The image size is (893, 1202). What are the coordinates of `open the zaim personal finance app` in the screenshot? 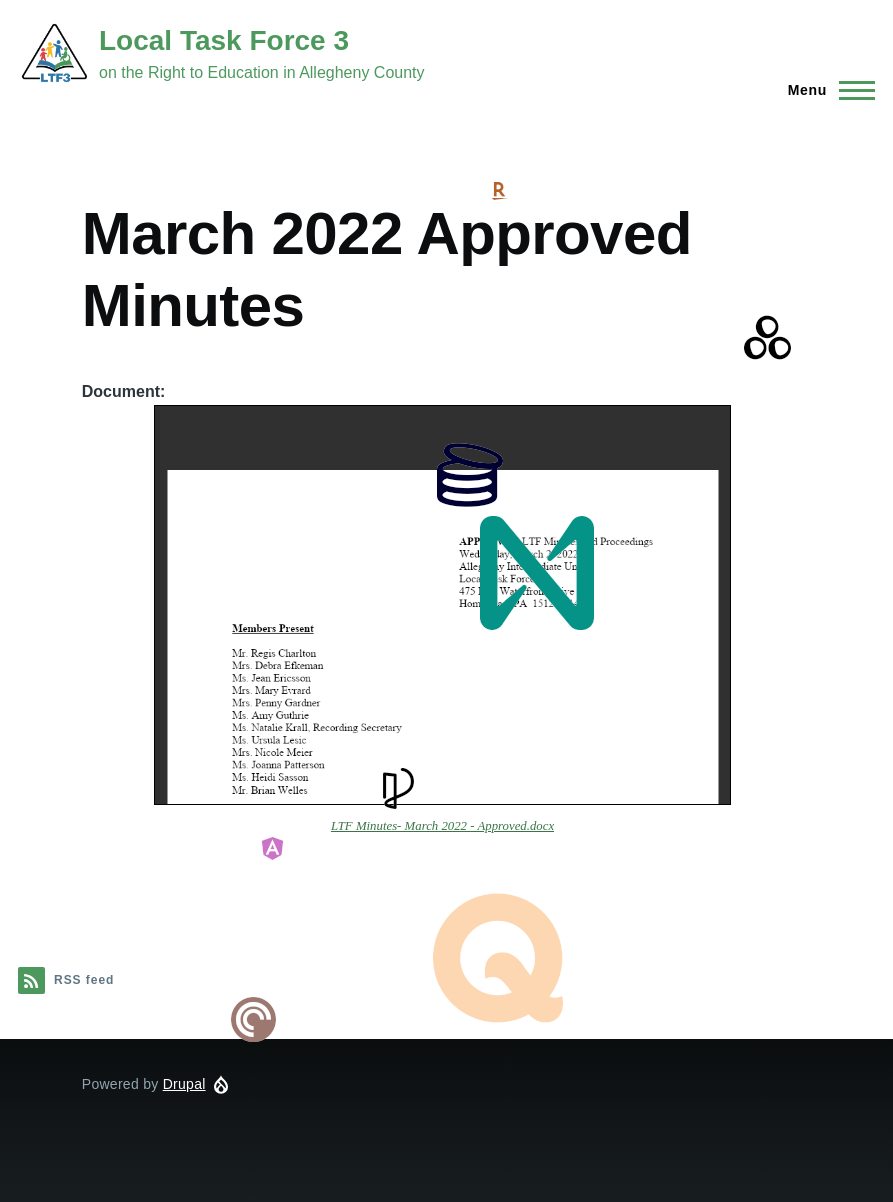 It's located at (470, 475).